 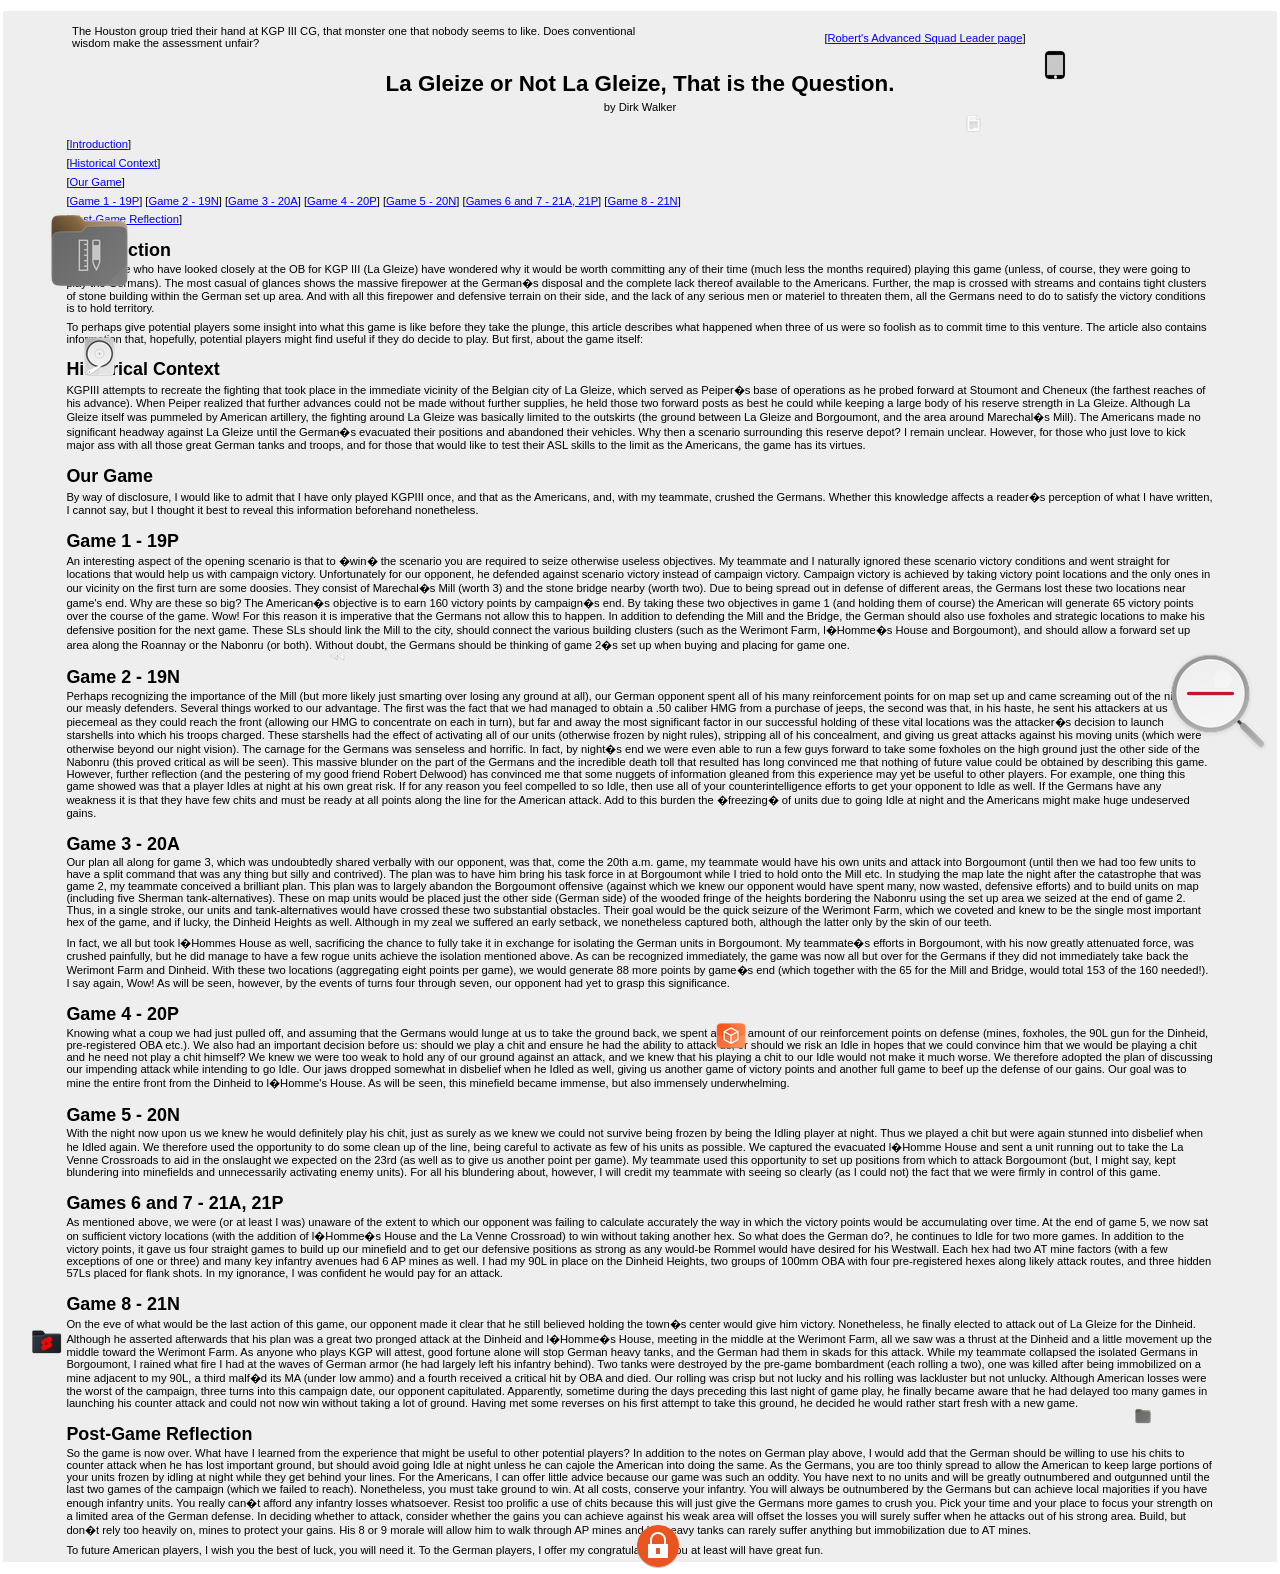 I want to click on open folder containing youtube shorts downloads, so click(x=46, y=1342).